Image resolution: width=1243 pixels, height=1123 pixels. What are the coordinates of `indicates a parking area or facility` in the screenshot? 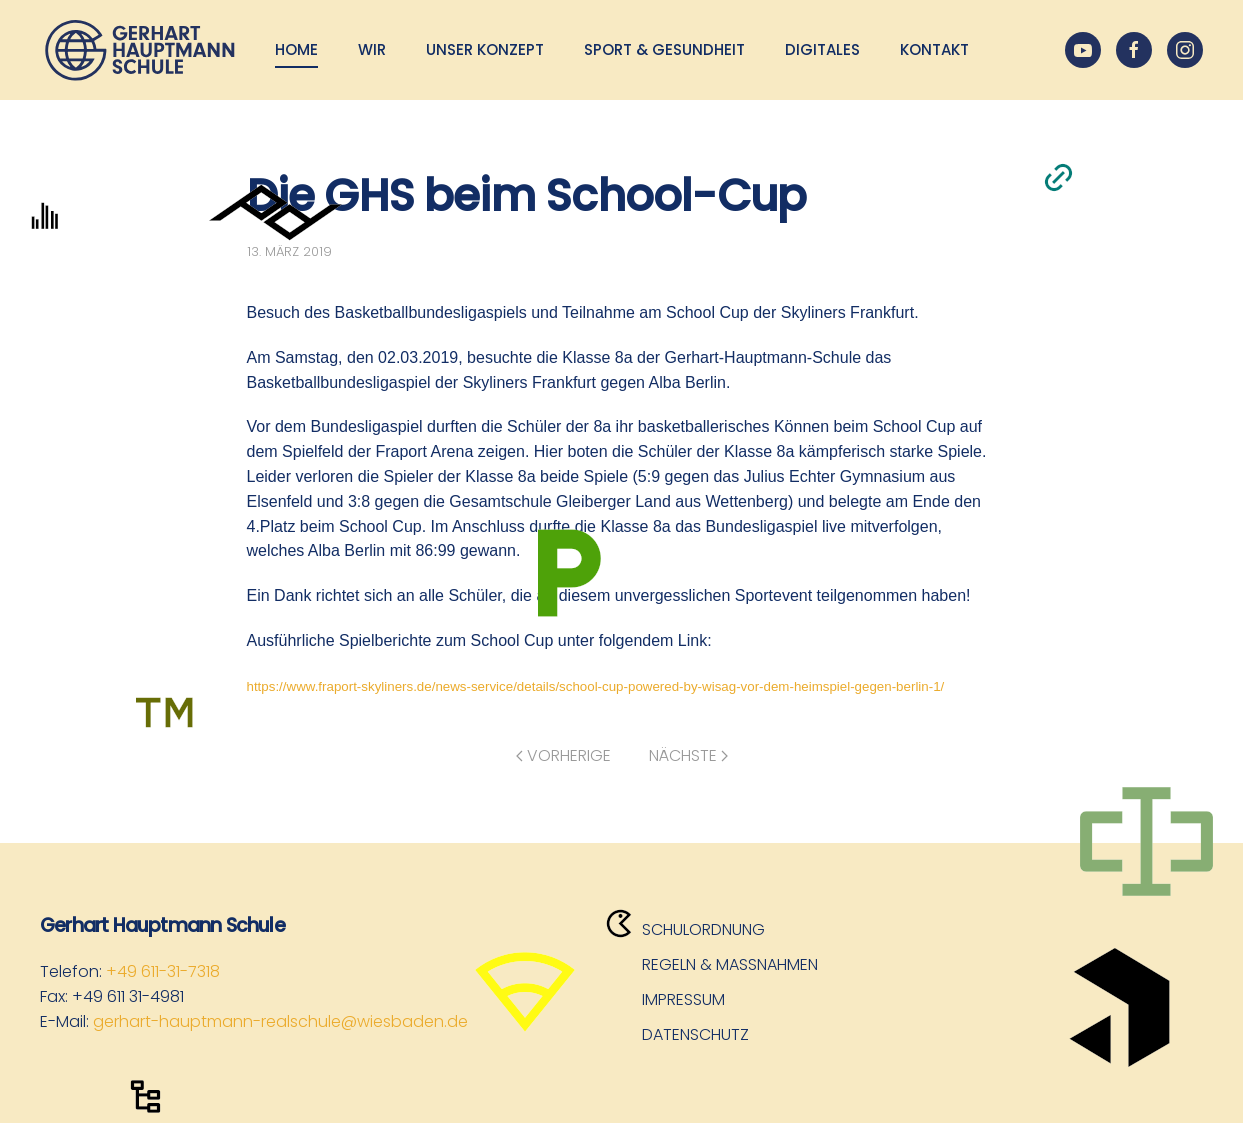 It's located at (567, 573).